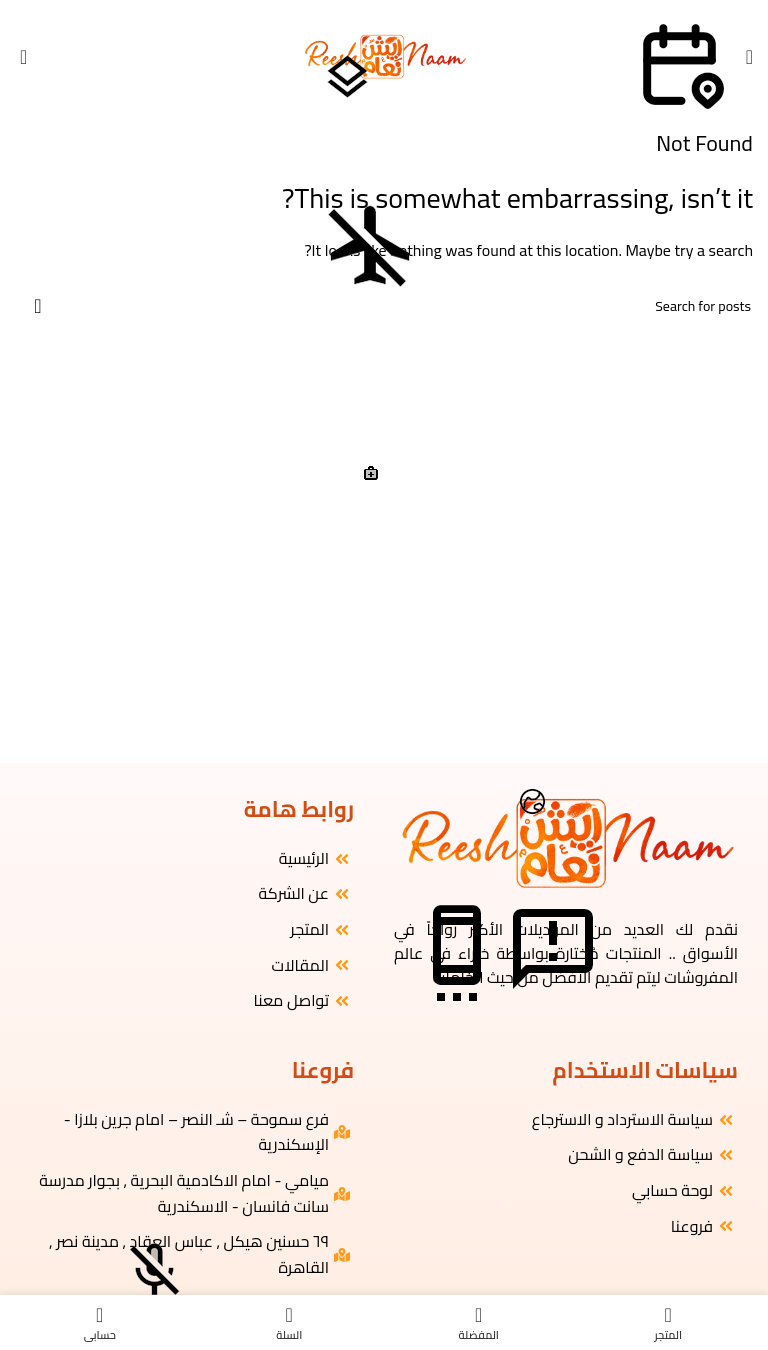  What do you see at coordinates (457, 953) in the screenshot?
I see `access mobile device settings` at bounding box center [457, 953].